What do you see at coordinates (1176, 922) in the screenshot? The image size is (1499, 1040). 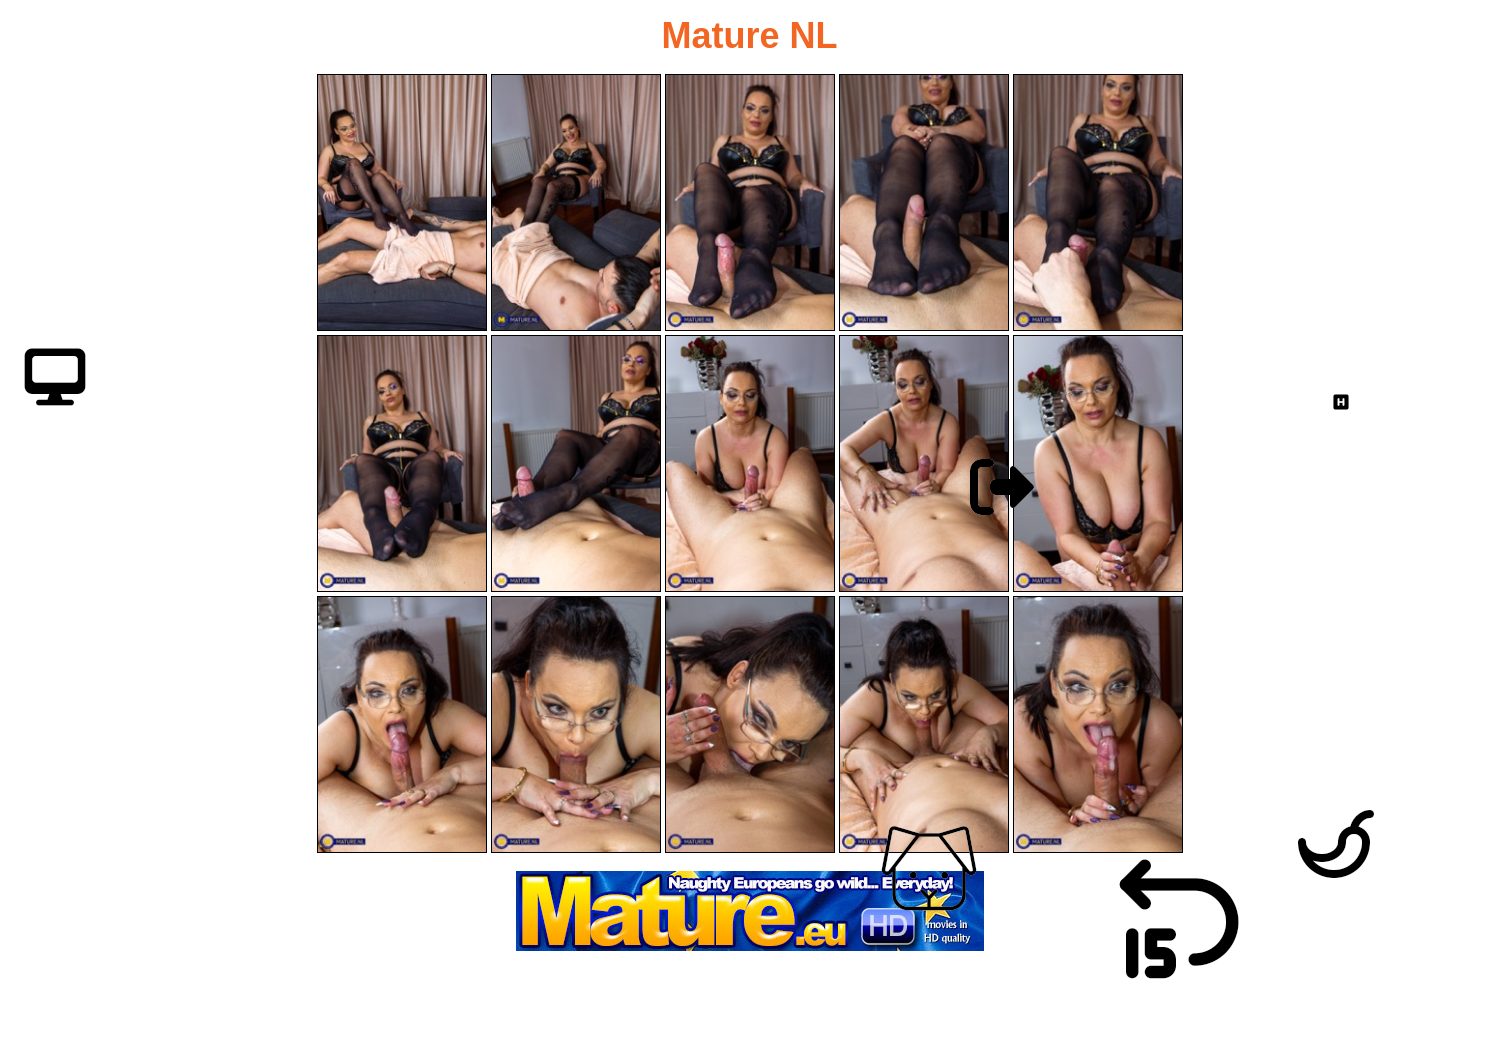 I see `skip back 15 seconds in media playback` at bounding box center [1176, 922].